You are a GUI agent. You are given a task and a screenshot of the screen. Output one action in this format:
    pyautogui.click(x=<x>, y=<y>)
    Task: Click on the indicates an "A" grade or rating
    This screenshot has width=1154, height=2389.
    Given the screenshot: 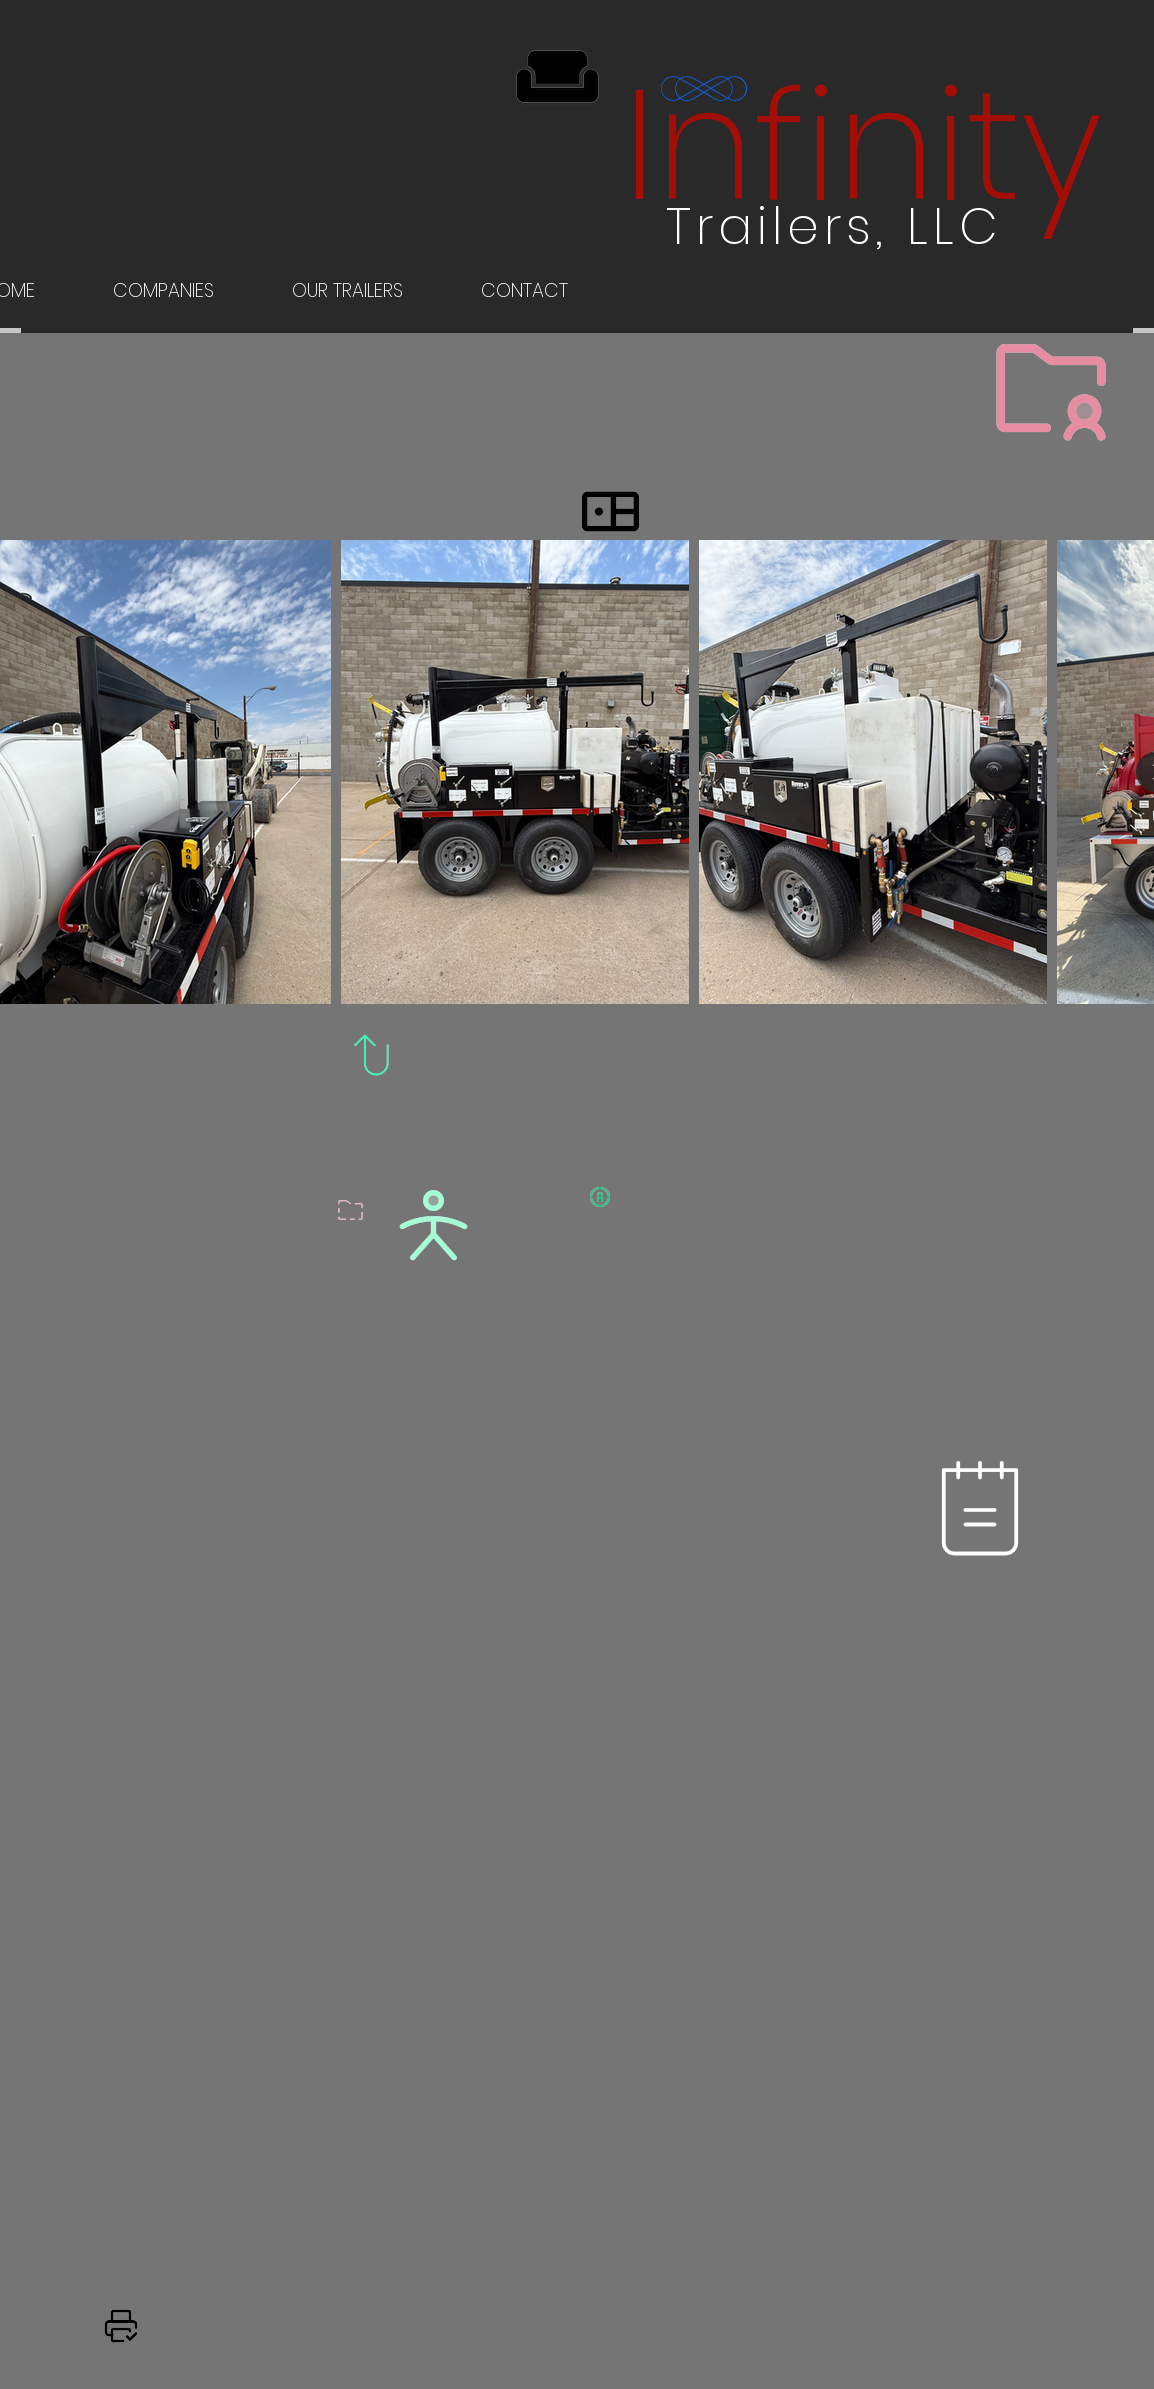 What is the action you would take?
    pyautogui.click(x=600, y=1197)
    